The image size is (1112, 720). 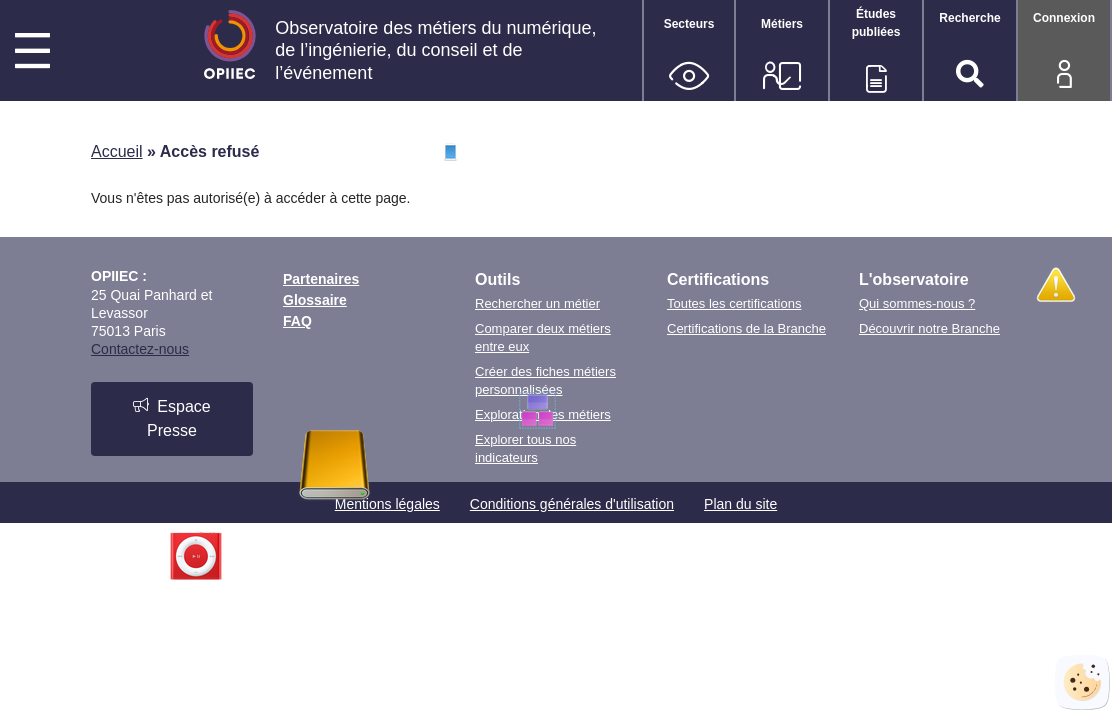 What do you see at coordinates (1056, 285) in the screenshot?
I see `indicates a warning or caution alert requiring attention` at bounding box center [1056, 285].